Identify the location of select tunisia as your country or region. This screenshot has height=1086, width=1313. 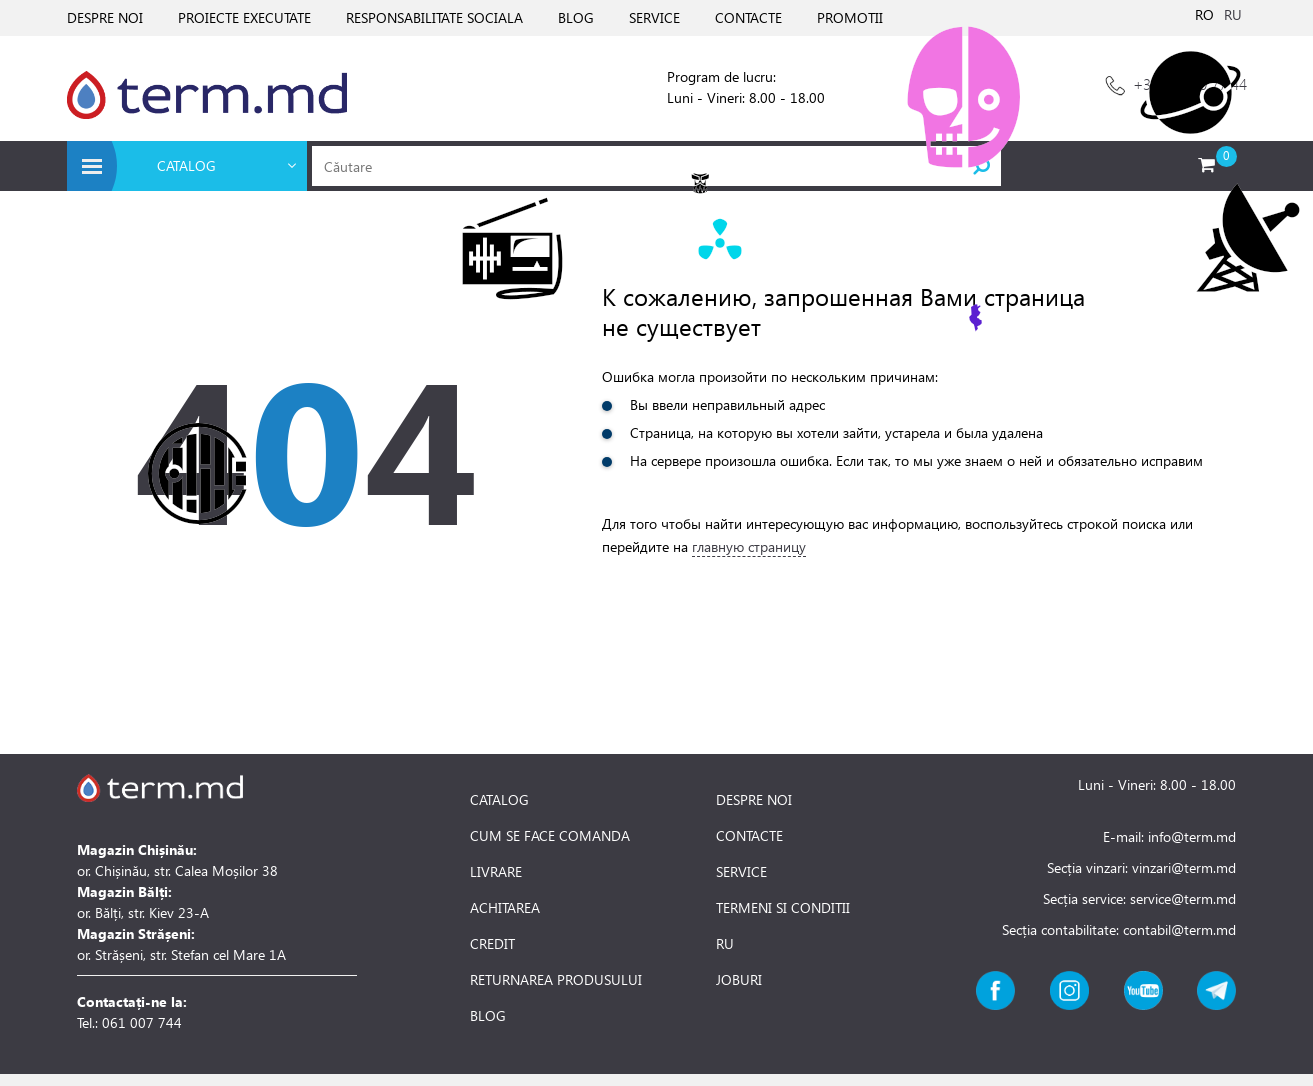
(976, 317).